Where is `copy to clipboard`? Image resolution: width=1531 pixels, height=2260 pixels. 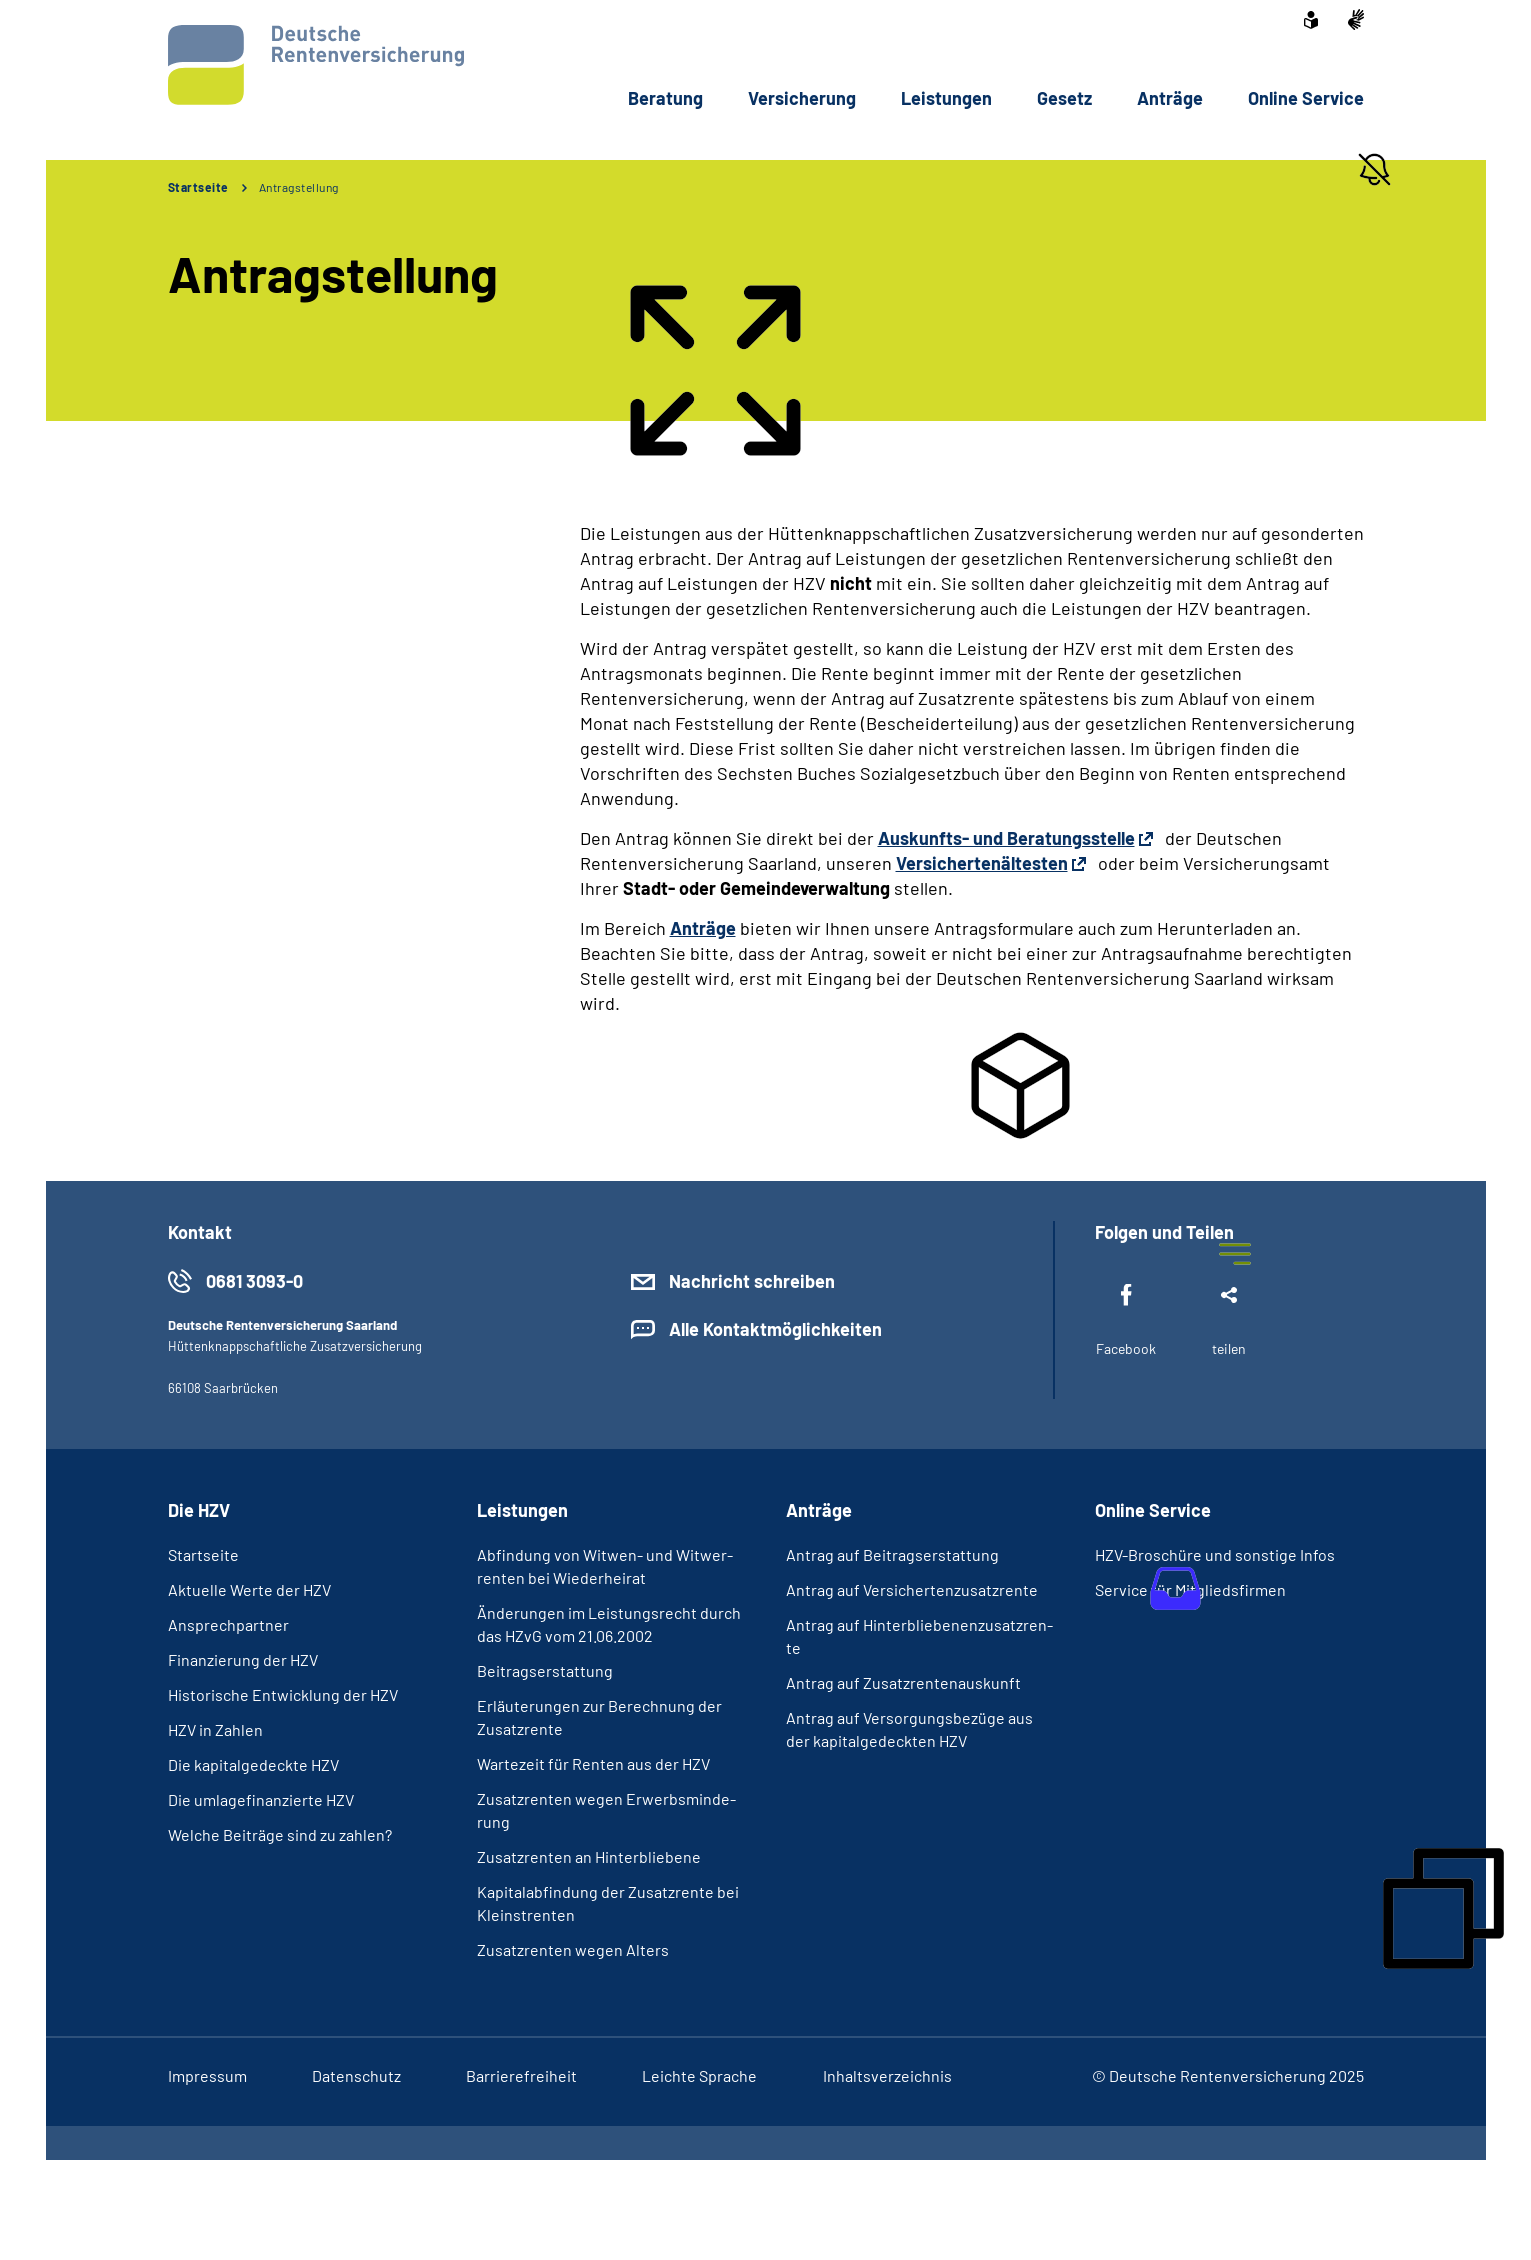
copy to clipboard is located at coordinates (1443, 1908).